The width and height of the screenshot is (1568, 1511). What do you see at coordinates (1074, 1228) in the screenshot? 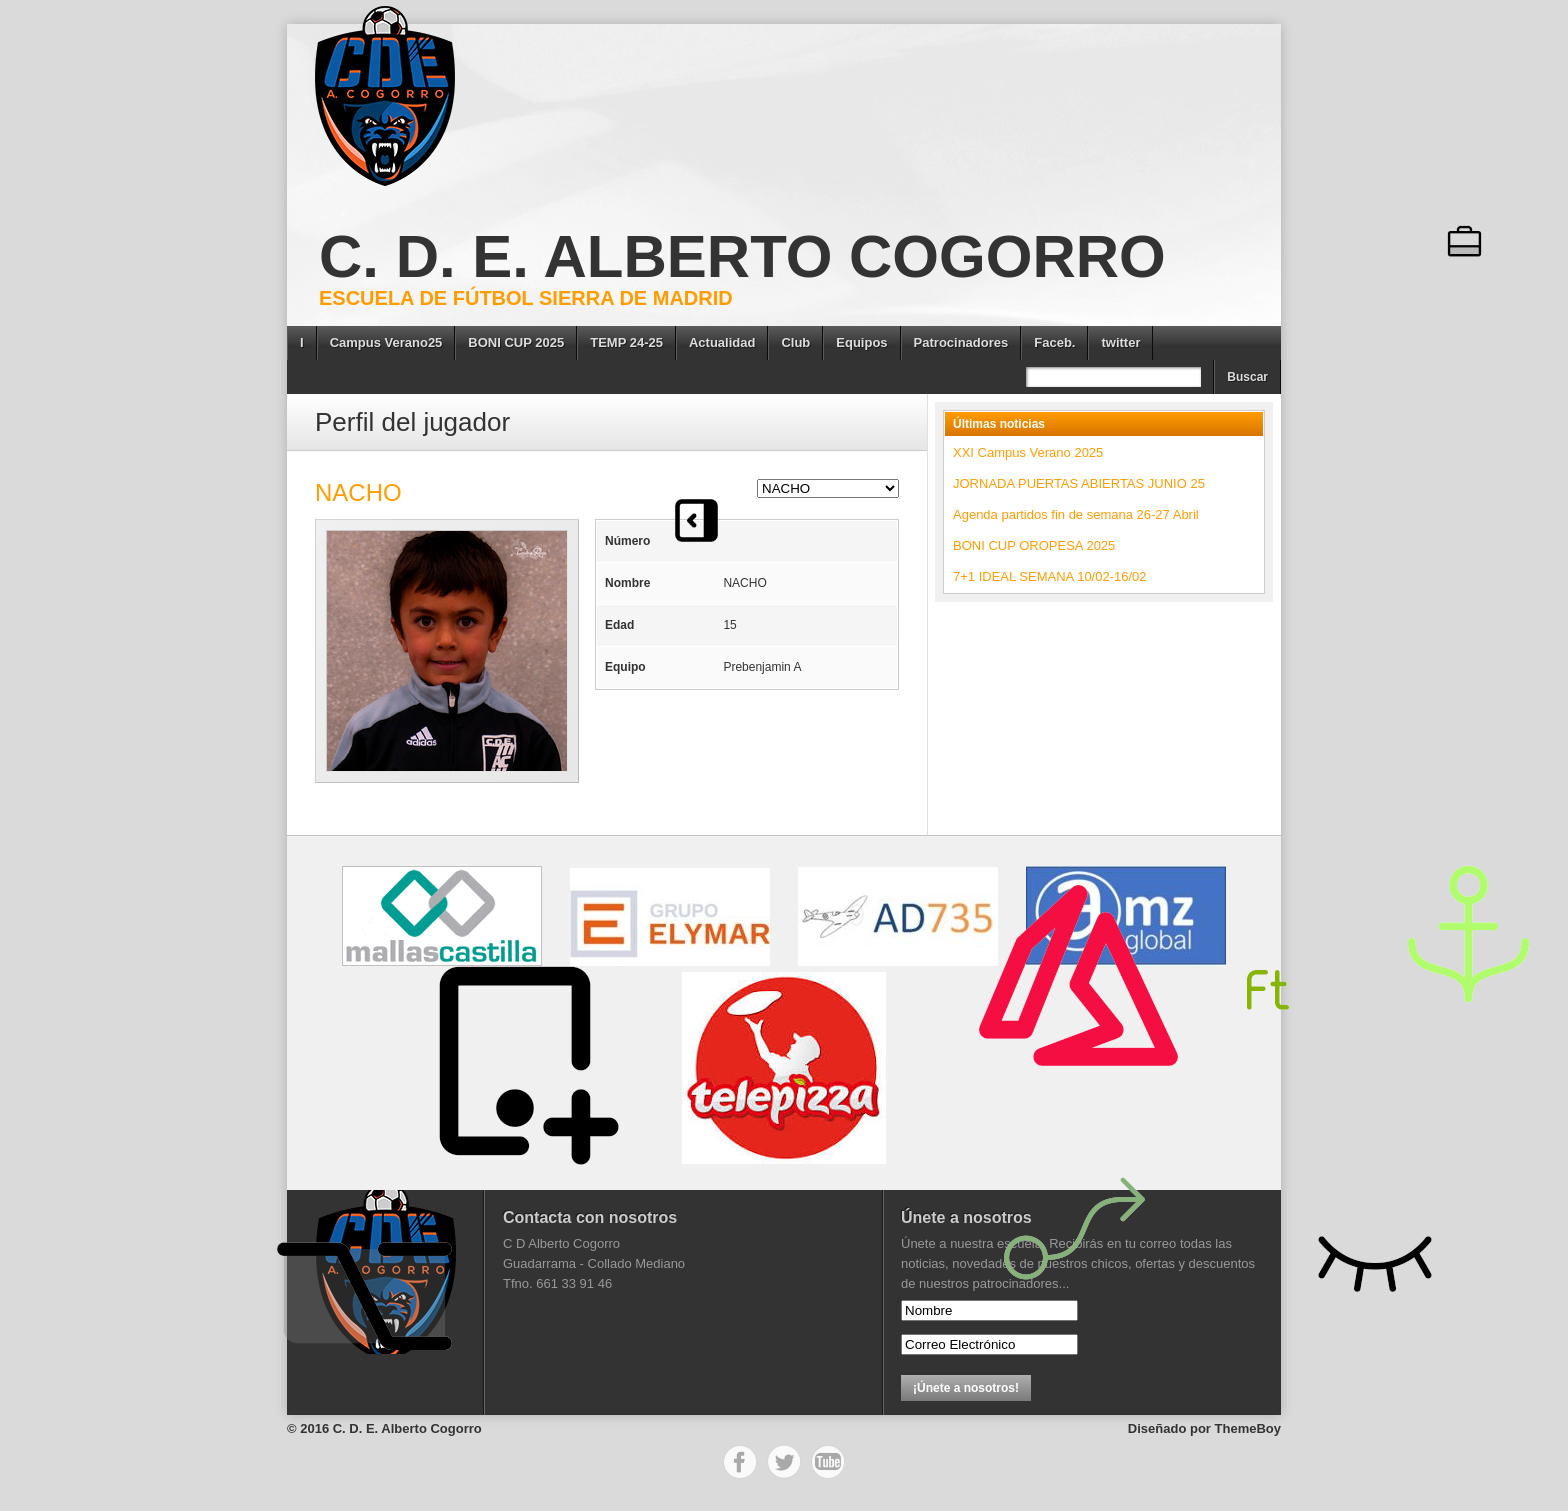
I see `indicates a workflow or process flow direction` at bounding box center [1074, 1228].